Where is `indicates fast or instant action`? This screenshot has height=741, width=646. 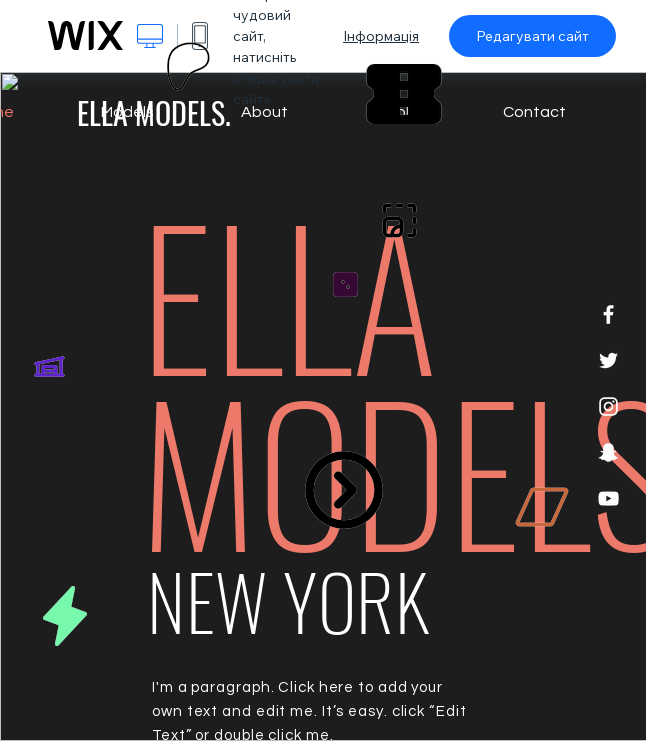
indicates fast or instant action is located at coordinates (65, 616).